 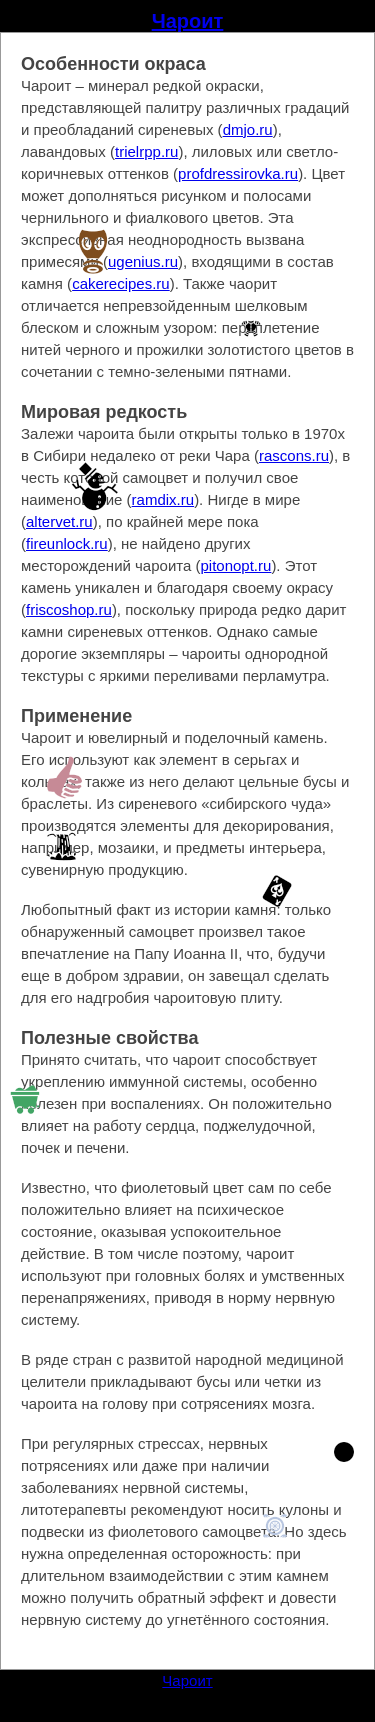 What do you see at coordinates (344, 1452) in the screenshot?
I see `unselected or inactive status indicator` at bounding box center [344, 1452].